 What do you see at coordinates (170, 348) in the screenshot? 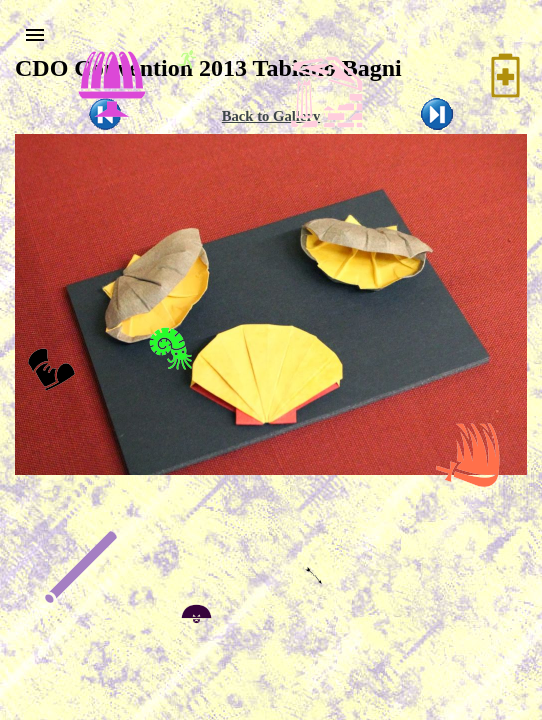
I see `fossil or paleontology category indicator` at bounding box center [170, 348].